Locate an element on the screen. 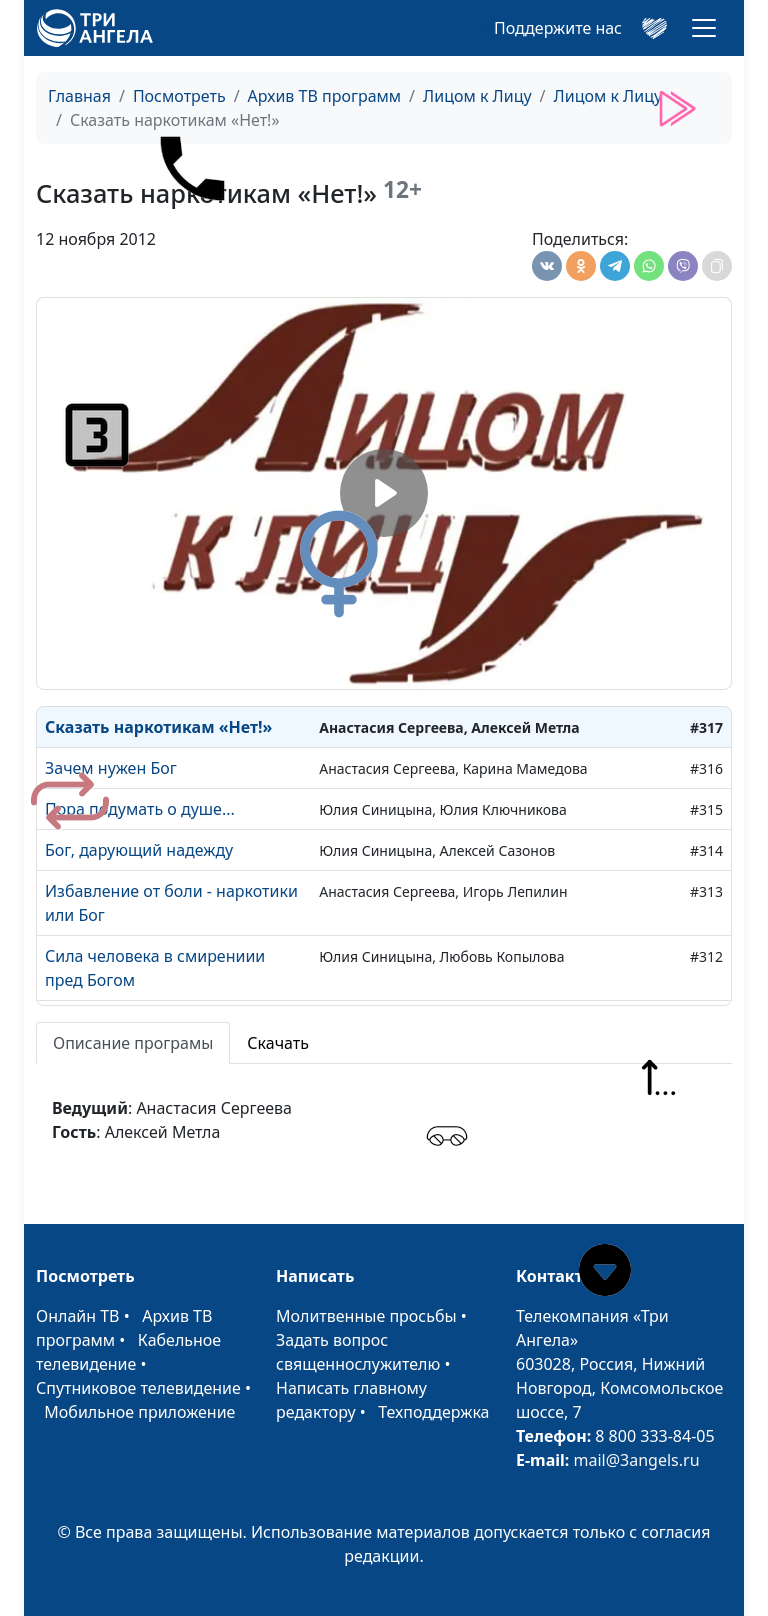 The image size is (768, 1616). represents the y-axis in a chart or graph is located at coordinates (659, 1077).